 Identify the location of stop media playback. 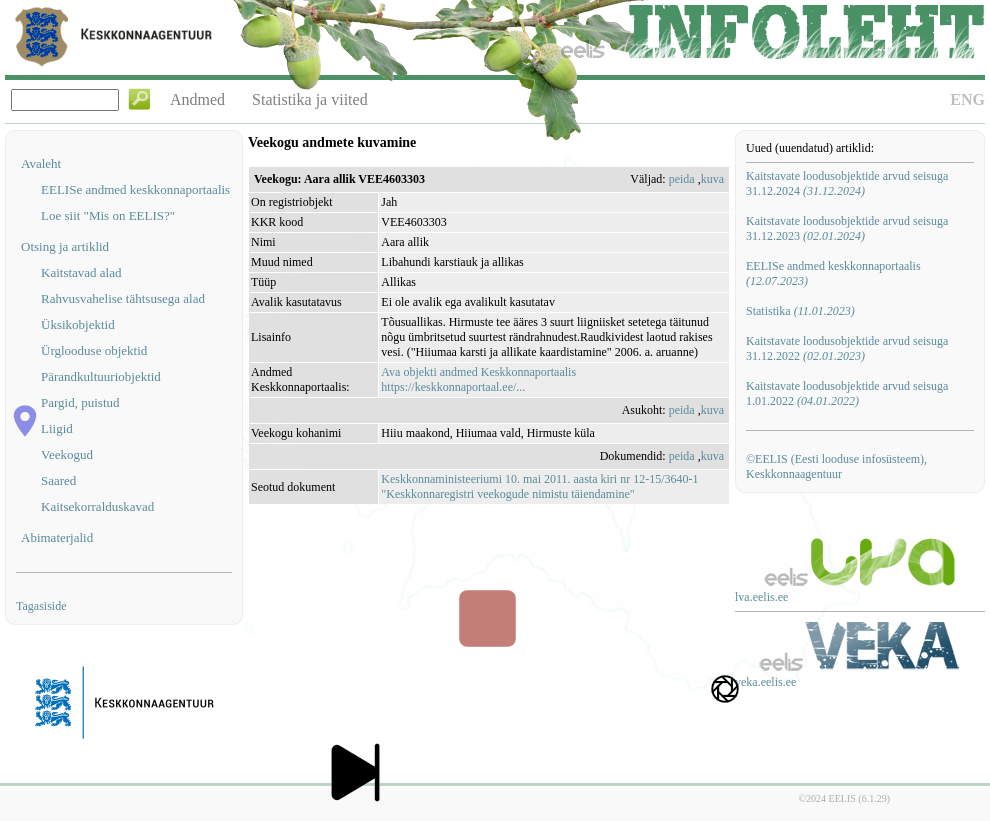
(487, 618).